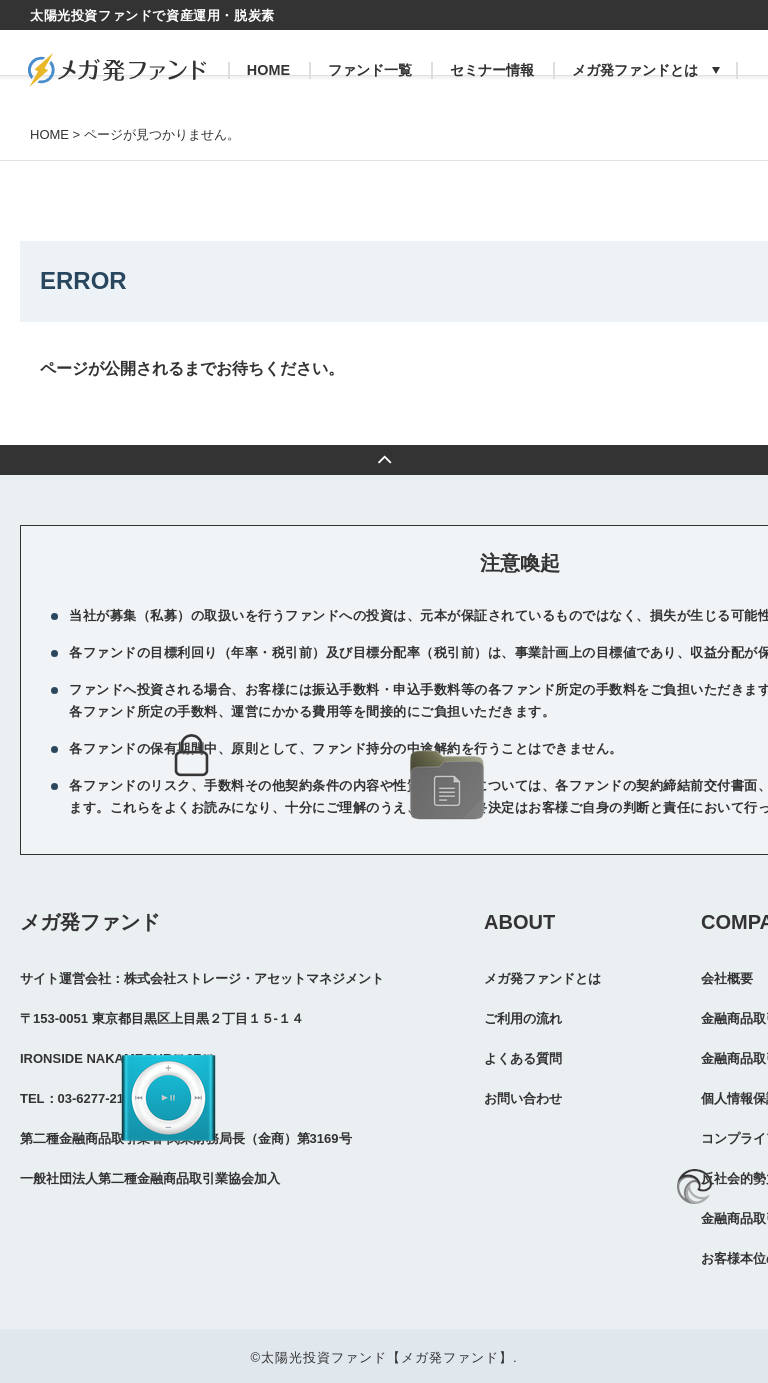 The width and height of the screenshot is (768, 1383). I want to click on iPod shuffle device connected, so click(168, 1097).